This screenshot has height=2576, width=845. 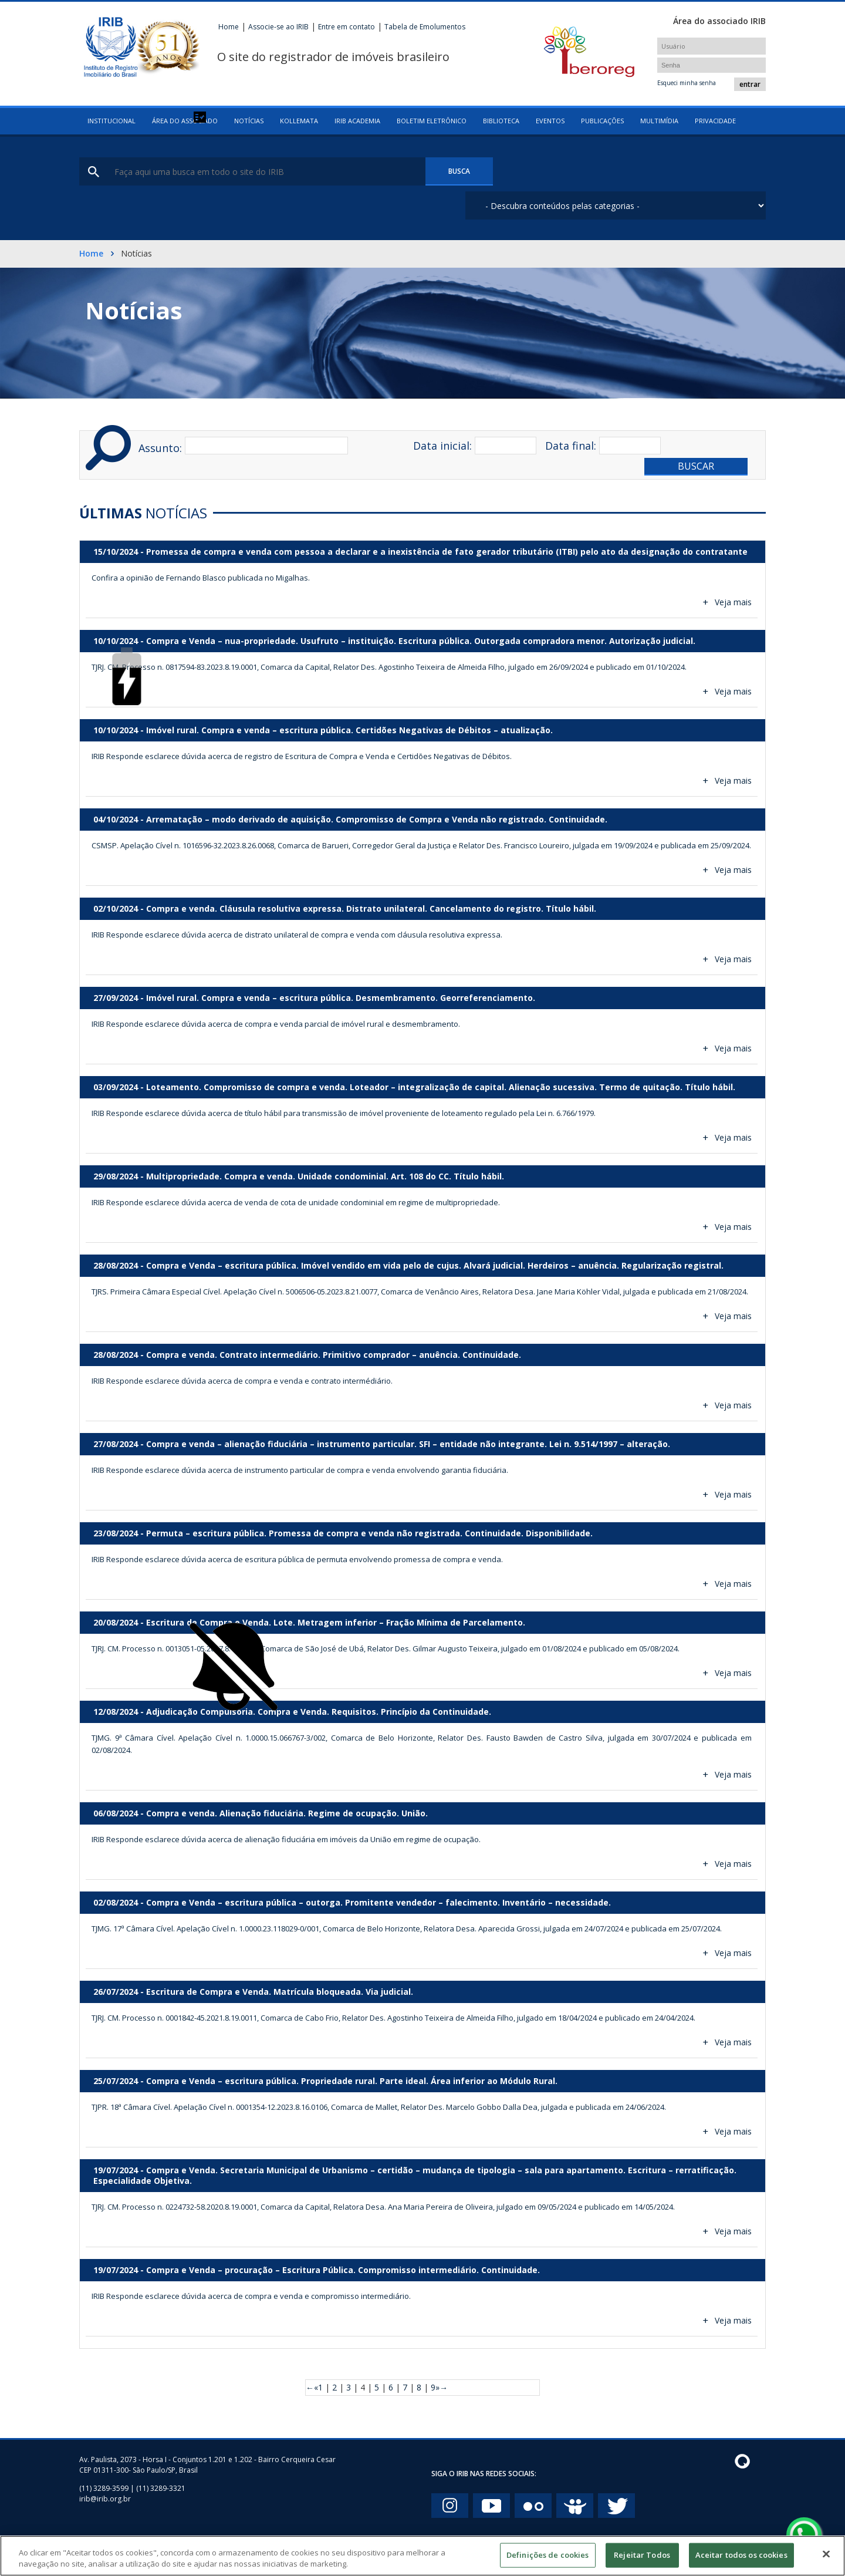 What do you see at coordinates (234, 1667) in the screenshot?
I see `mute notifications` at bounding box center [234, 1667].